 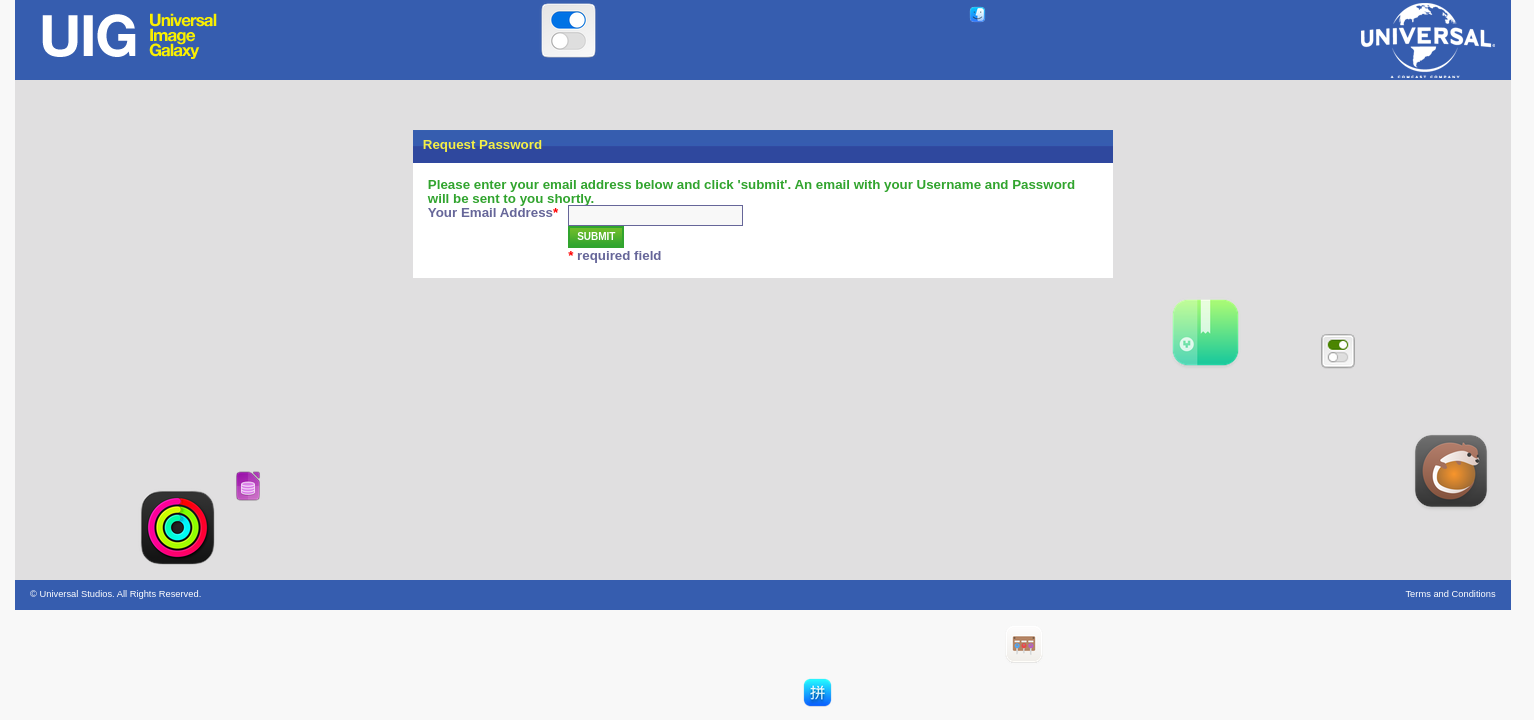 What do you see at coordinates (568, 30) in the screenshot?
I see `open system preferences or settings` at bounding box center [568, 30].